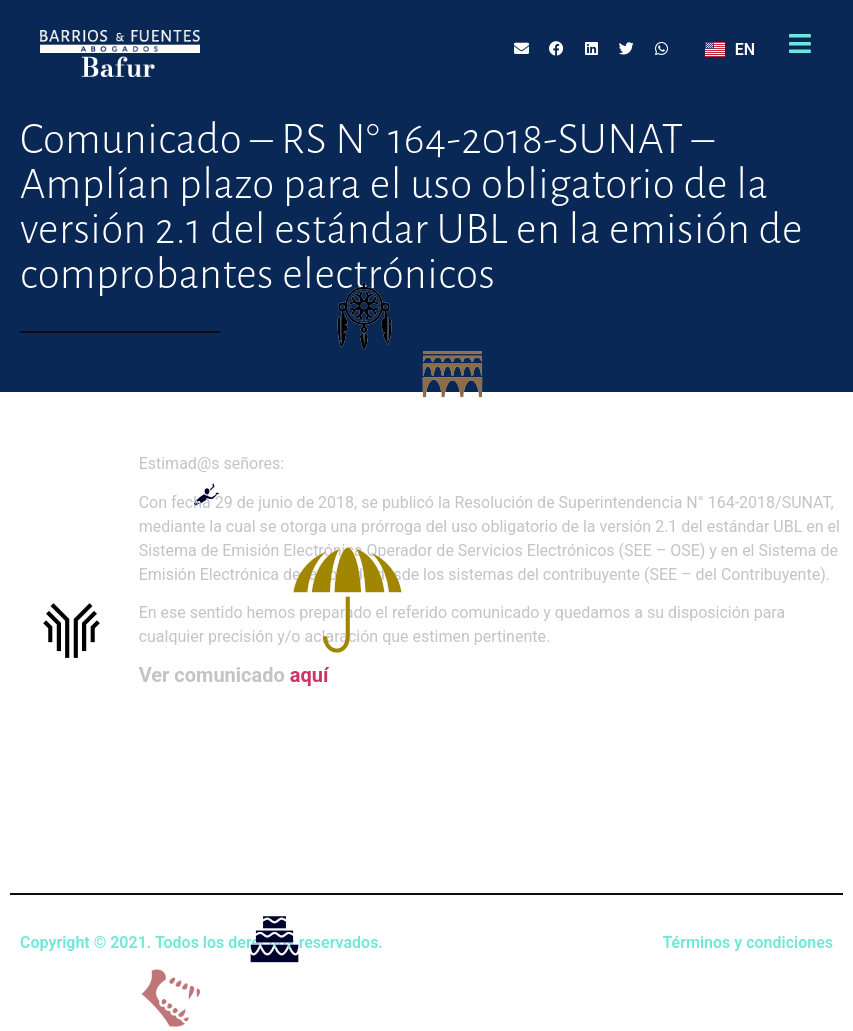 The width and height of the screenshot is (853, 1031). Describe the element at coordinates (206, 494) in the screenshot. I see `indicates a crawling or stealth movement mode` at that location.